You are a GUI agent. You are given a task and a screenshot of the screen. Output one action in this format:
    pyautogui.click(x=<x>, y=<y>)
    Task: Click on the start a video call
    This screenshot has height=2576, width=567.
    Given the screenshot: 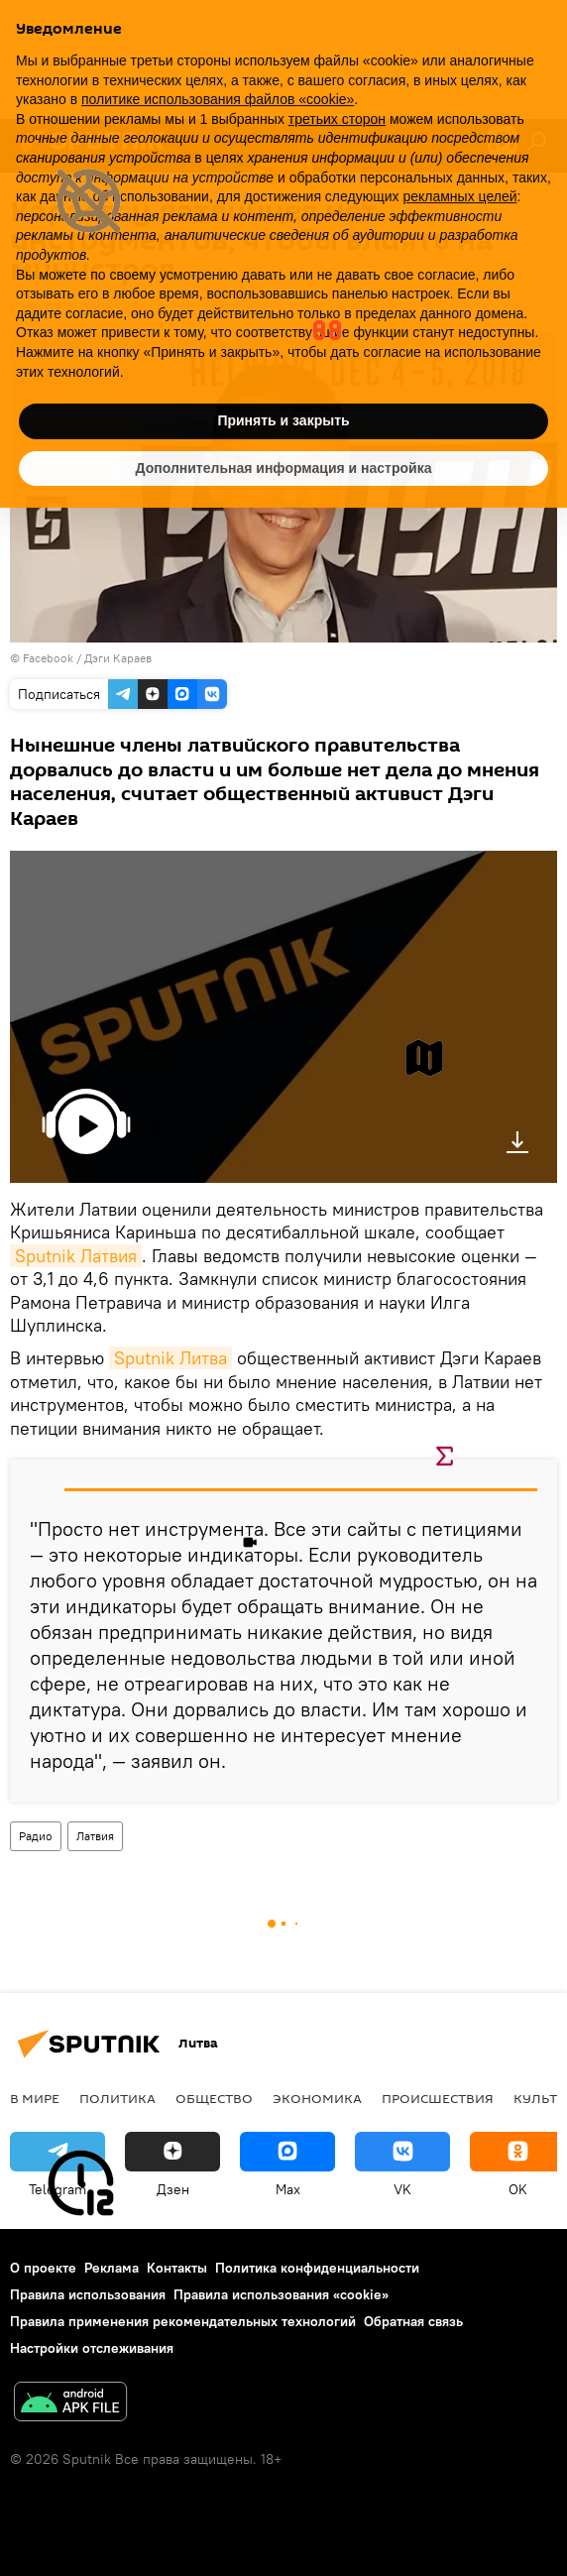 What is the action you would take?
    pyautogui.click(x=250, y=1542)
    